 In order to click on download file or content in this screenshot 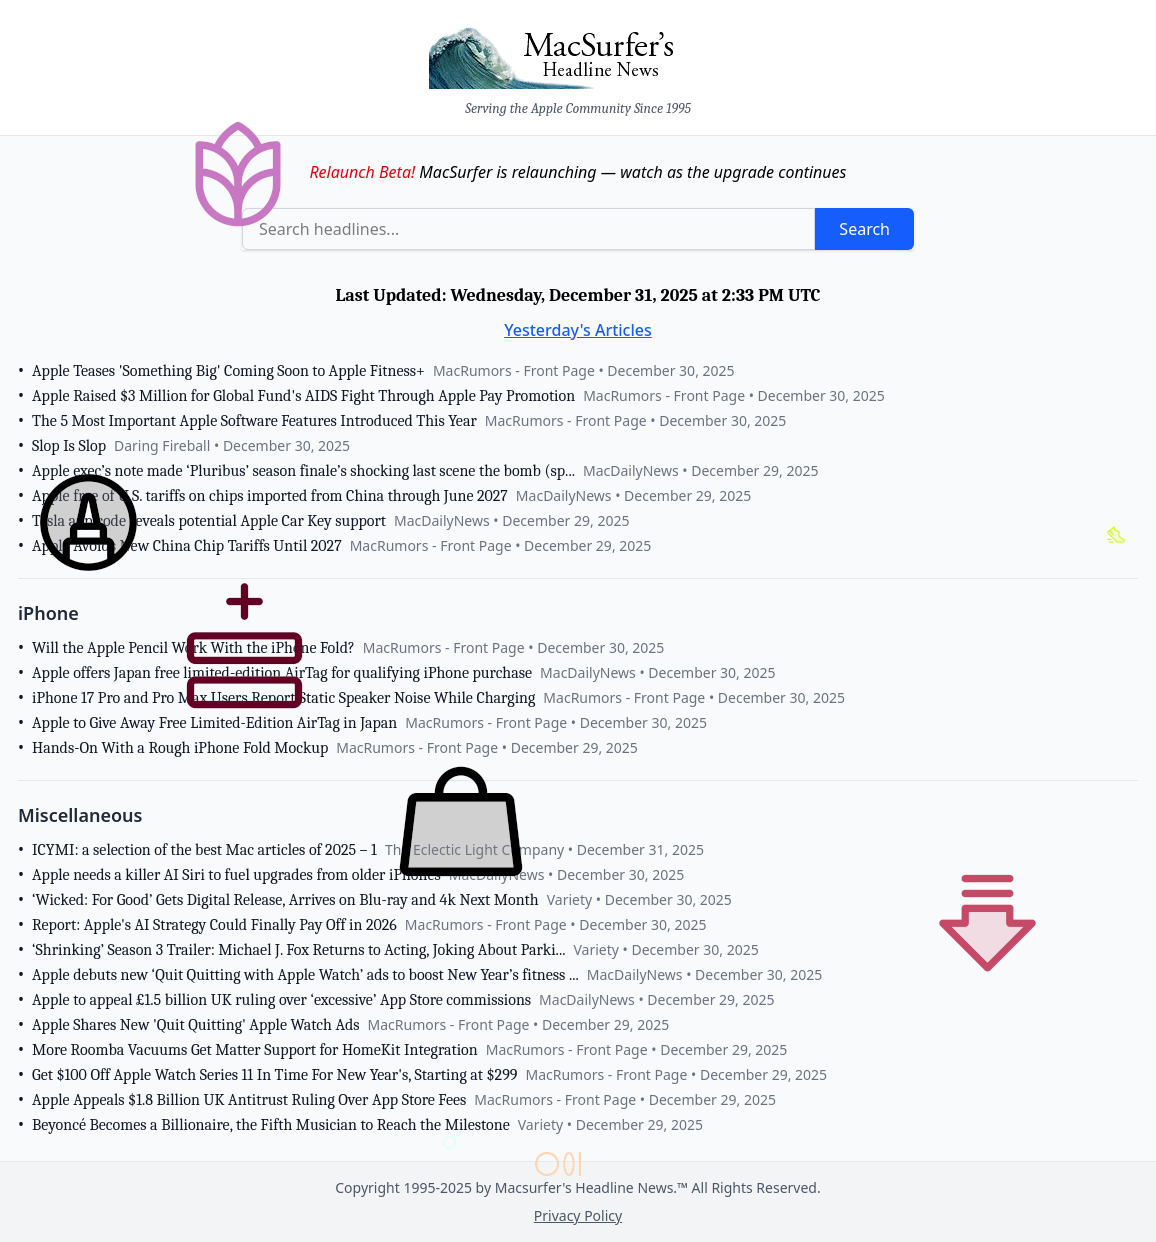, I will do `click(987, 919)`.